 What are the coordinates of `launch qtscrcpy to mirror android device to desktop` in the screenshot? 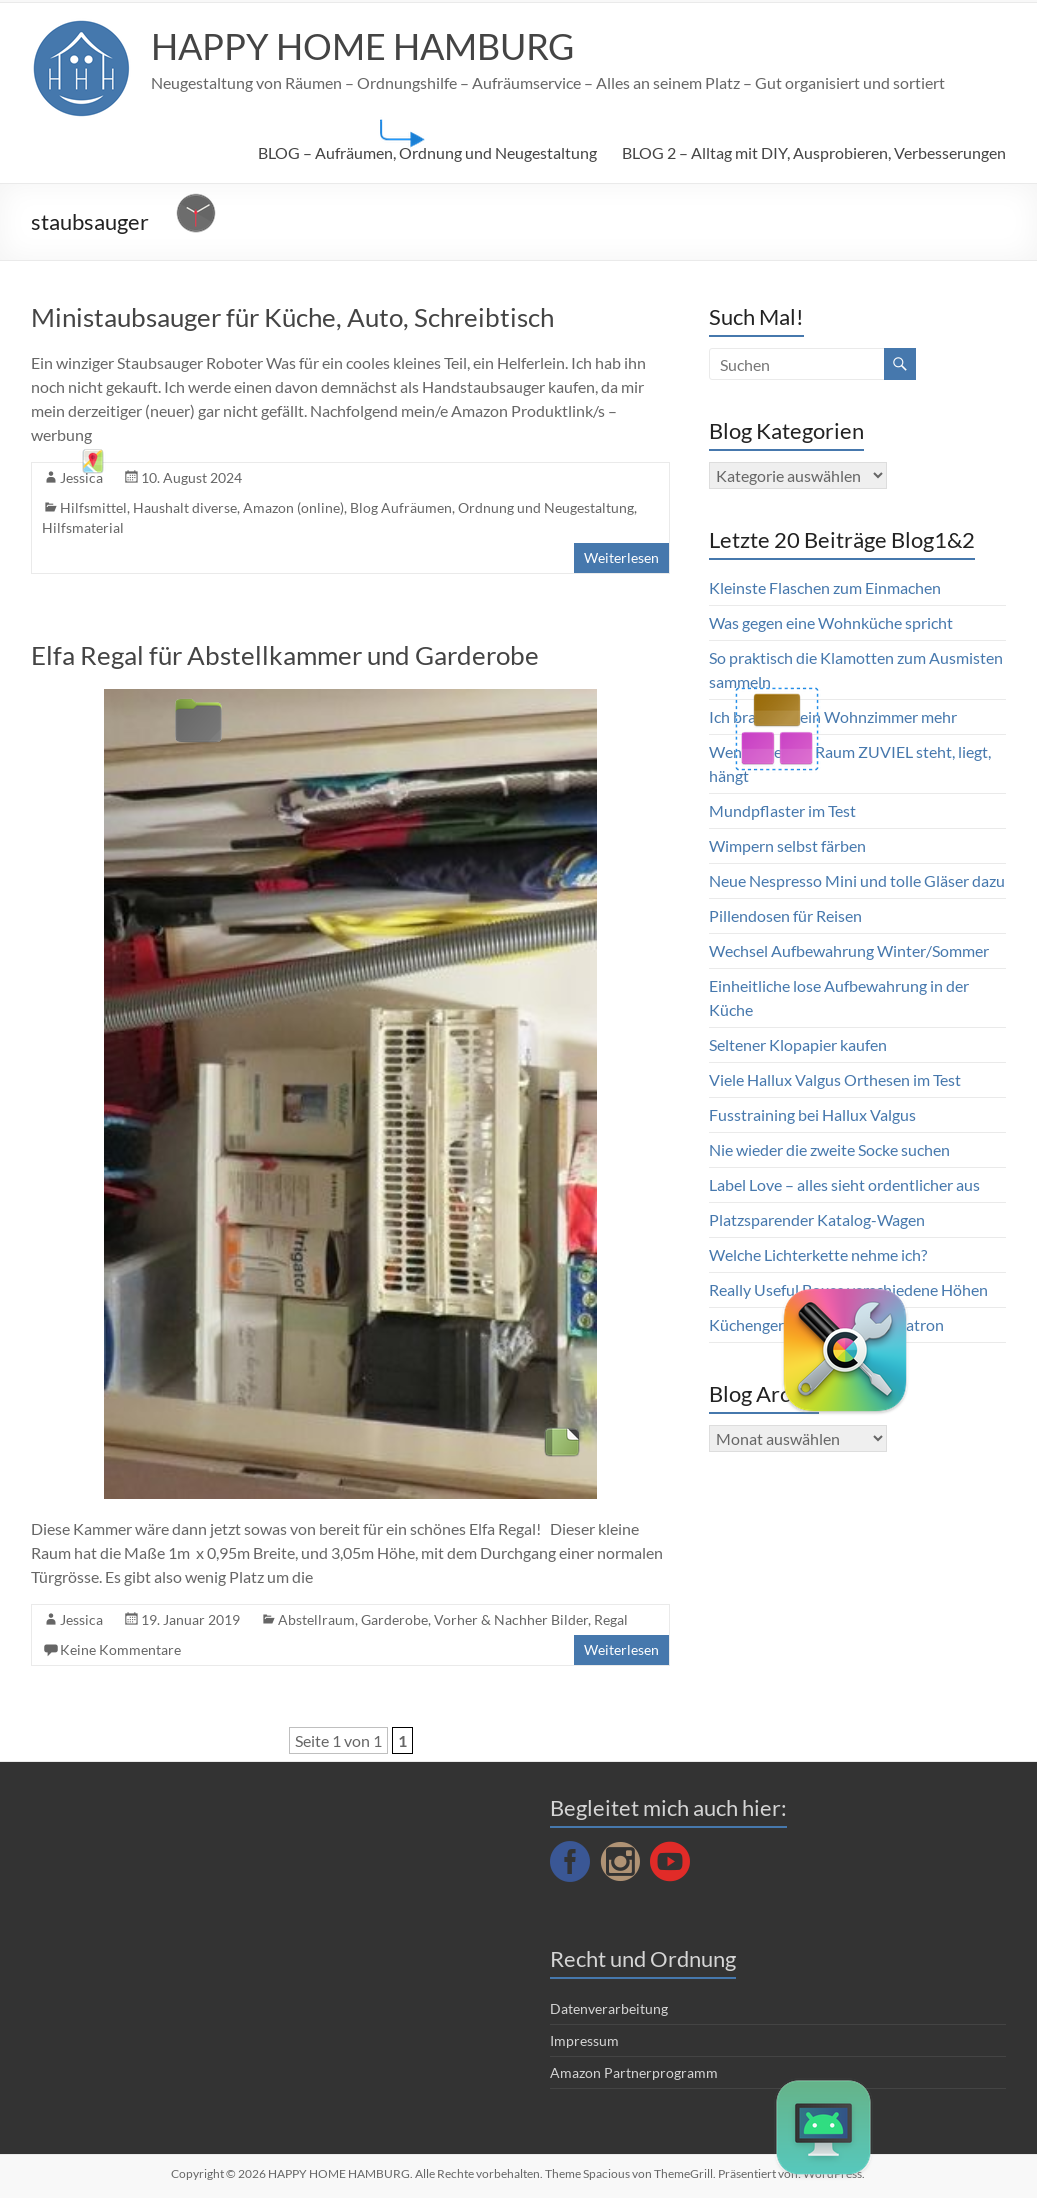 It's located at (823, 2127).